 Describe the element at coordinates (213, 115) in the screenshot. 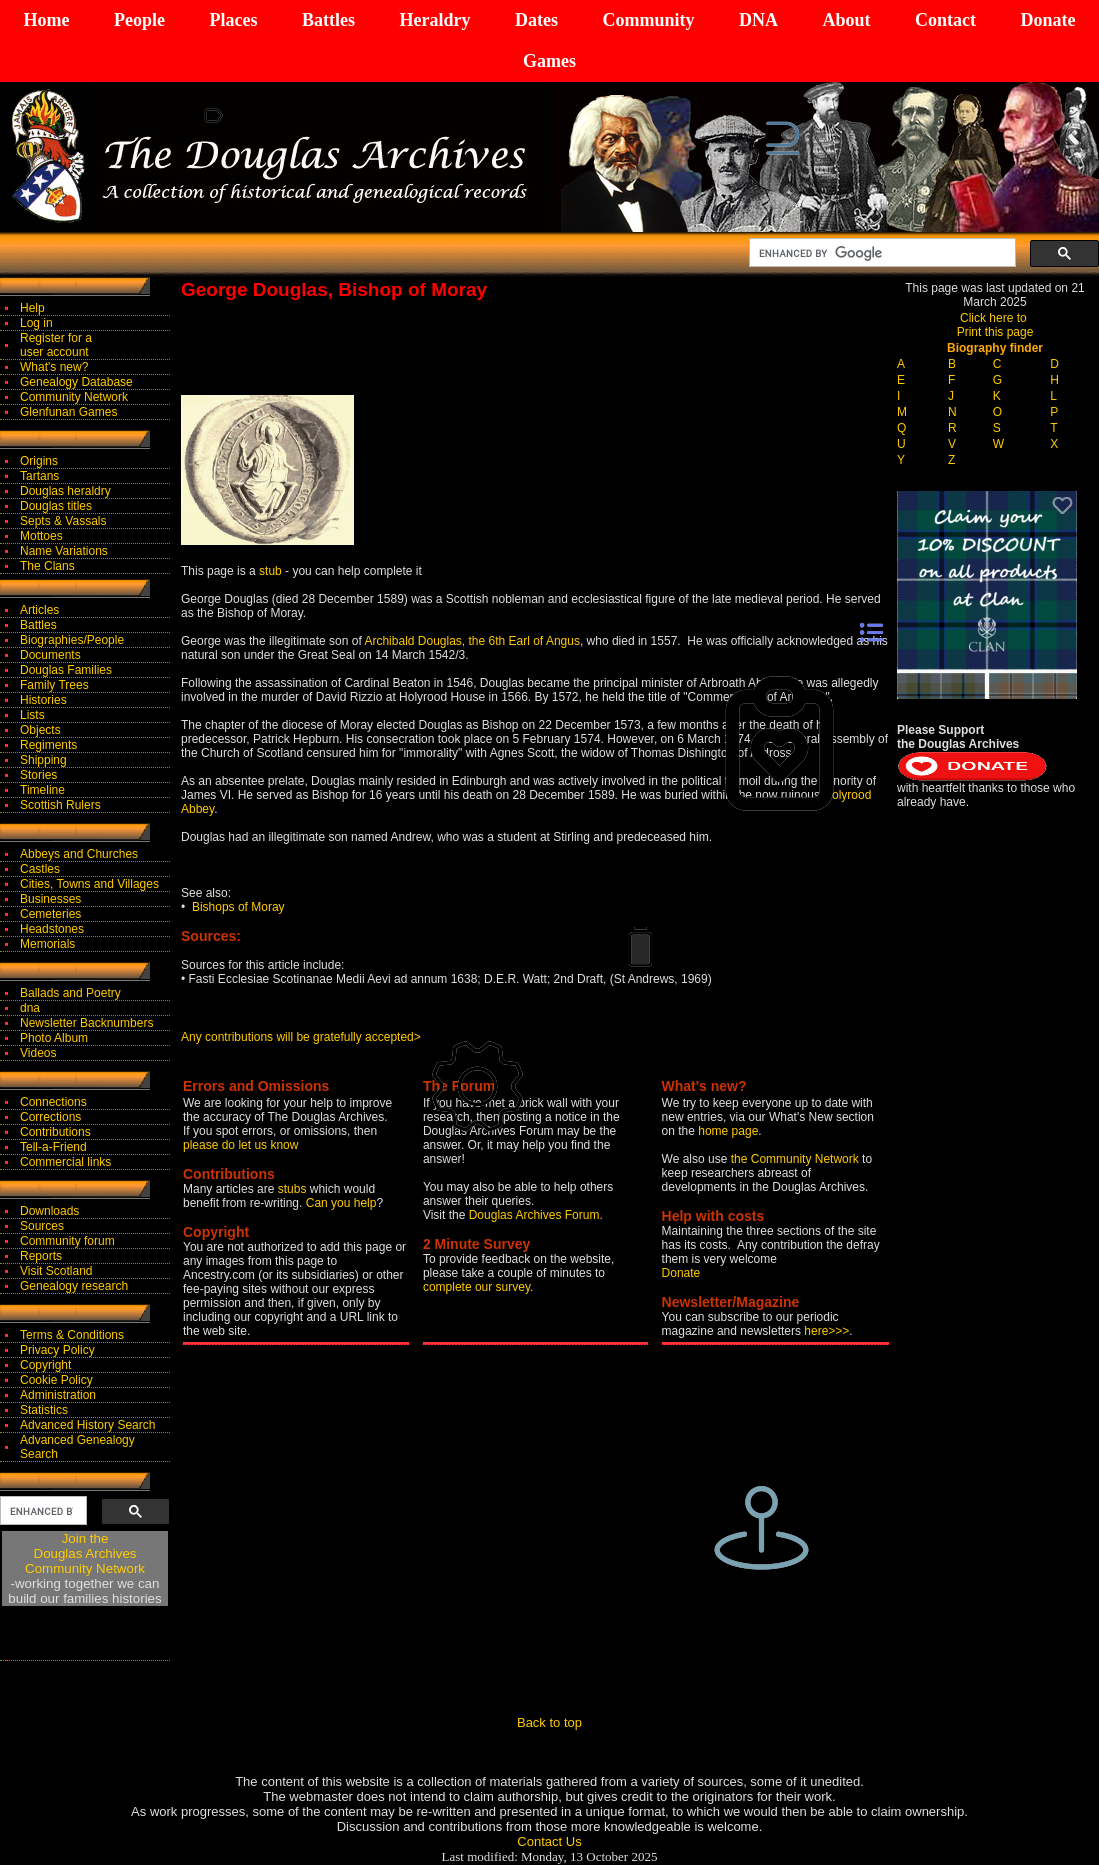

I see `add a label or tag to an item` at that location.